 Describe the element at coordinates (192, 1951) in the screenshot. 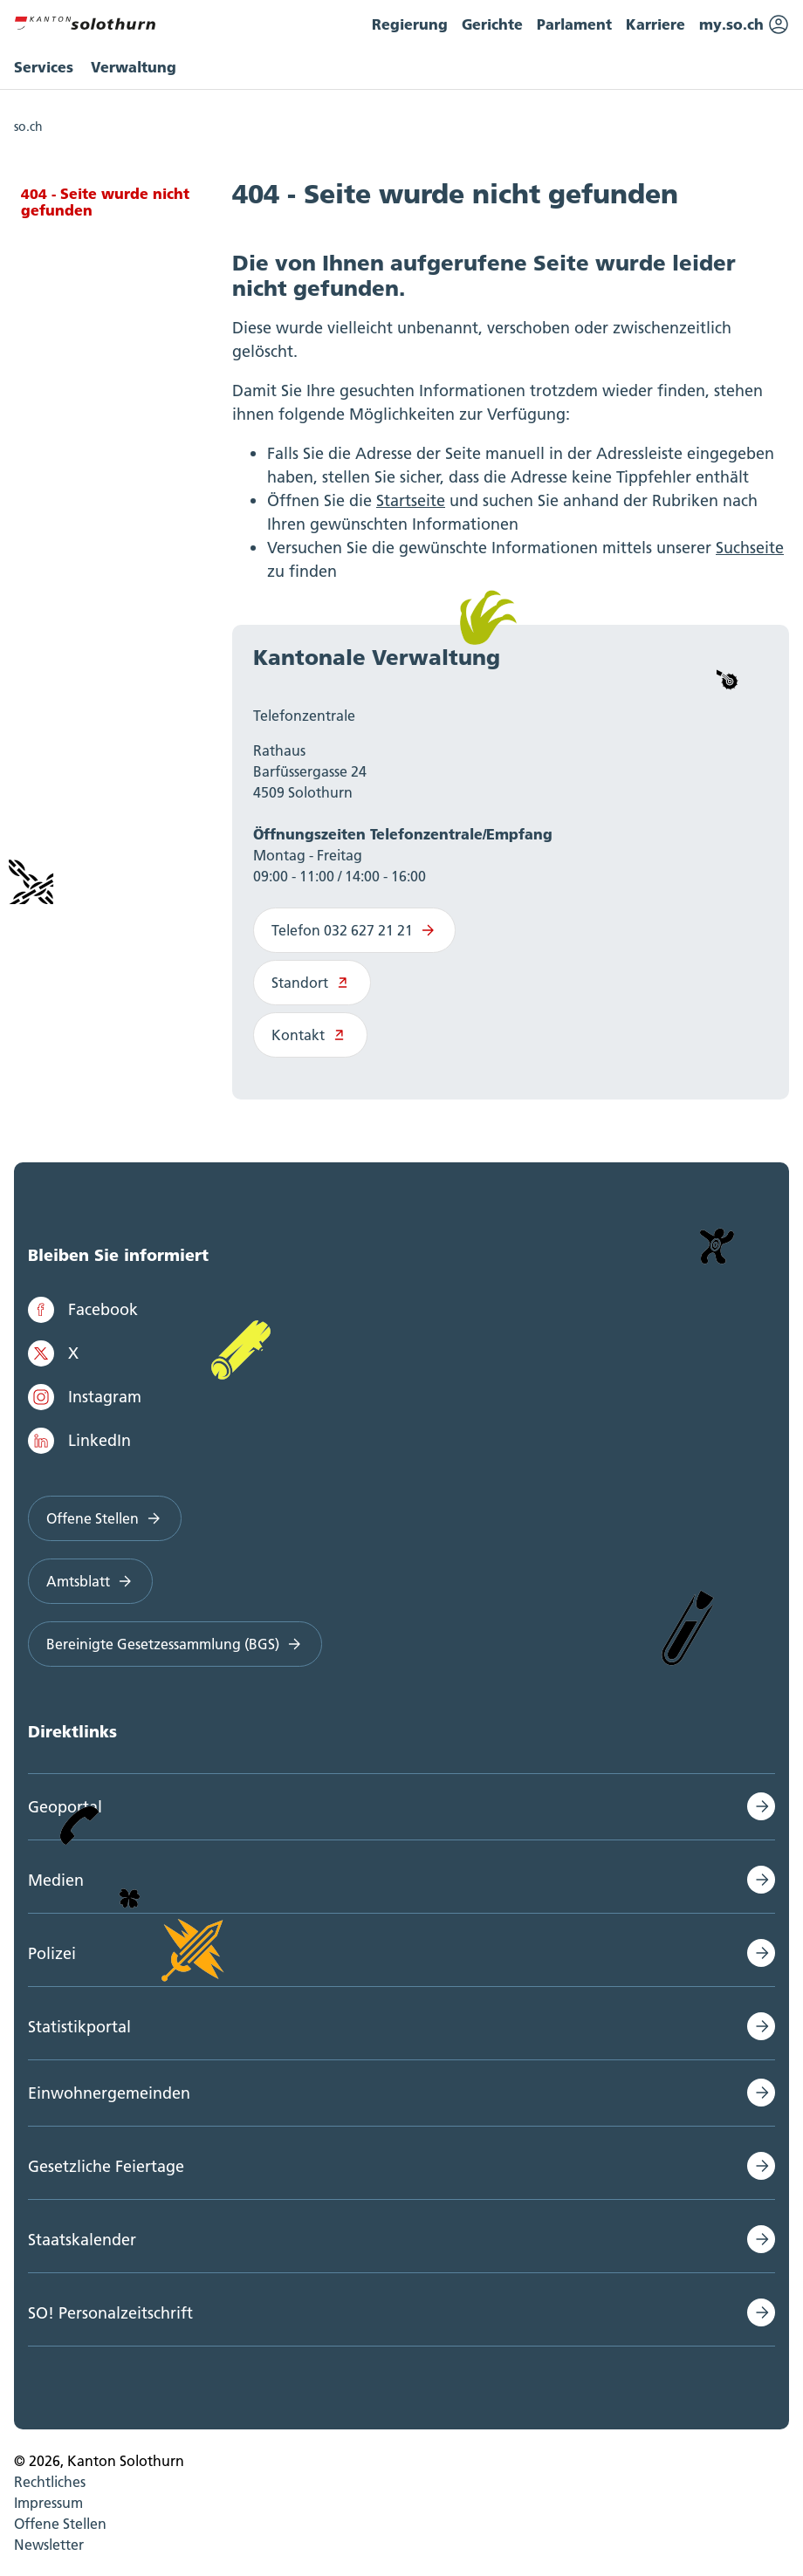

I see `indicates damage taken or combat injury` at that location.